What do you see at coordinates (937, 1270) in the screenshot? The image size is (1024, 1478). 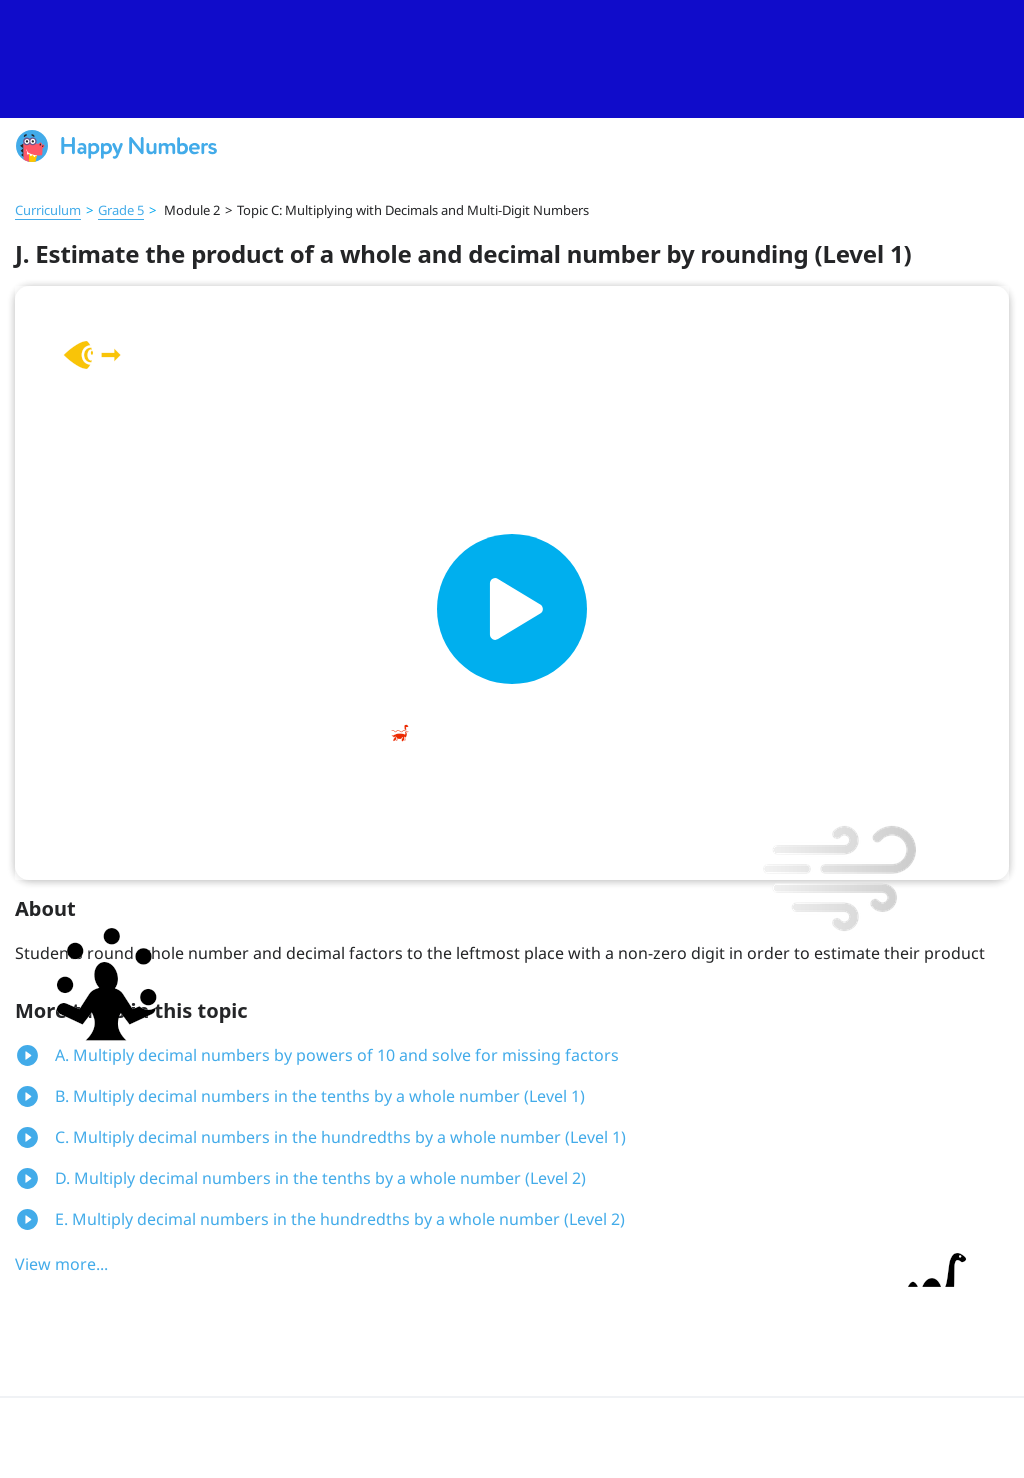 I see `access sea creatures or aquatic animals category` at bounding box center [937, 1270].